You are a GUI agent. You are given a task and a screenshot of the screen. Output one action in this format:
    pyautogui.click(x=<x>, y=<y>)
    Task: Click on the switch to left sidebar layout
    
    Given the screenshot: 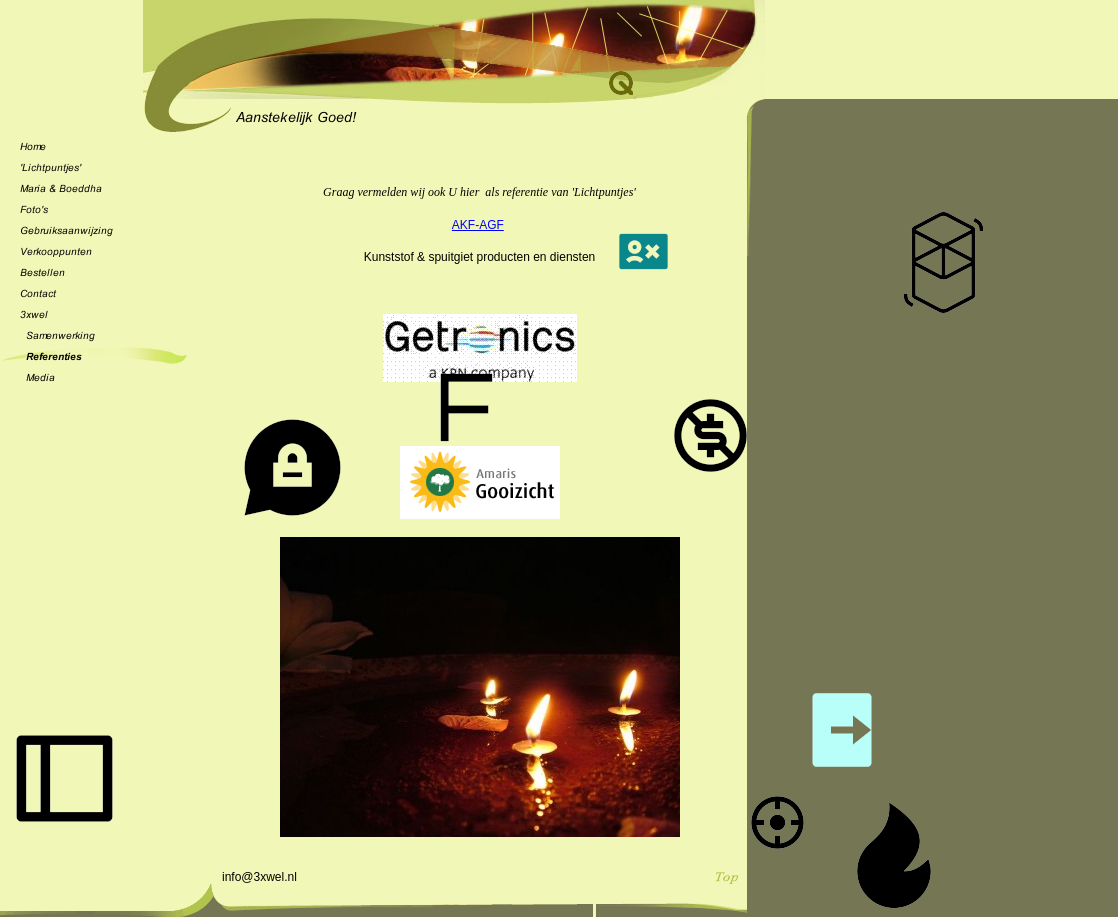 What is the action you would take?
    pyautogui.click(x=64, y=778)
    